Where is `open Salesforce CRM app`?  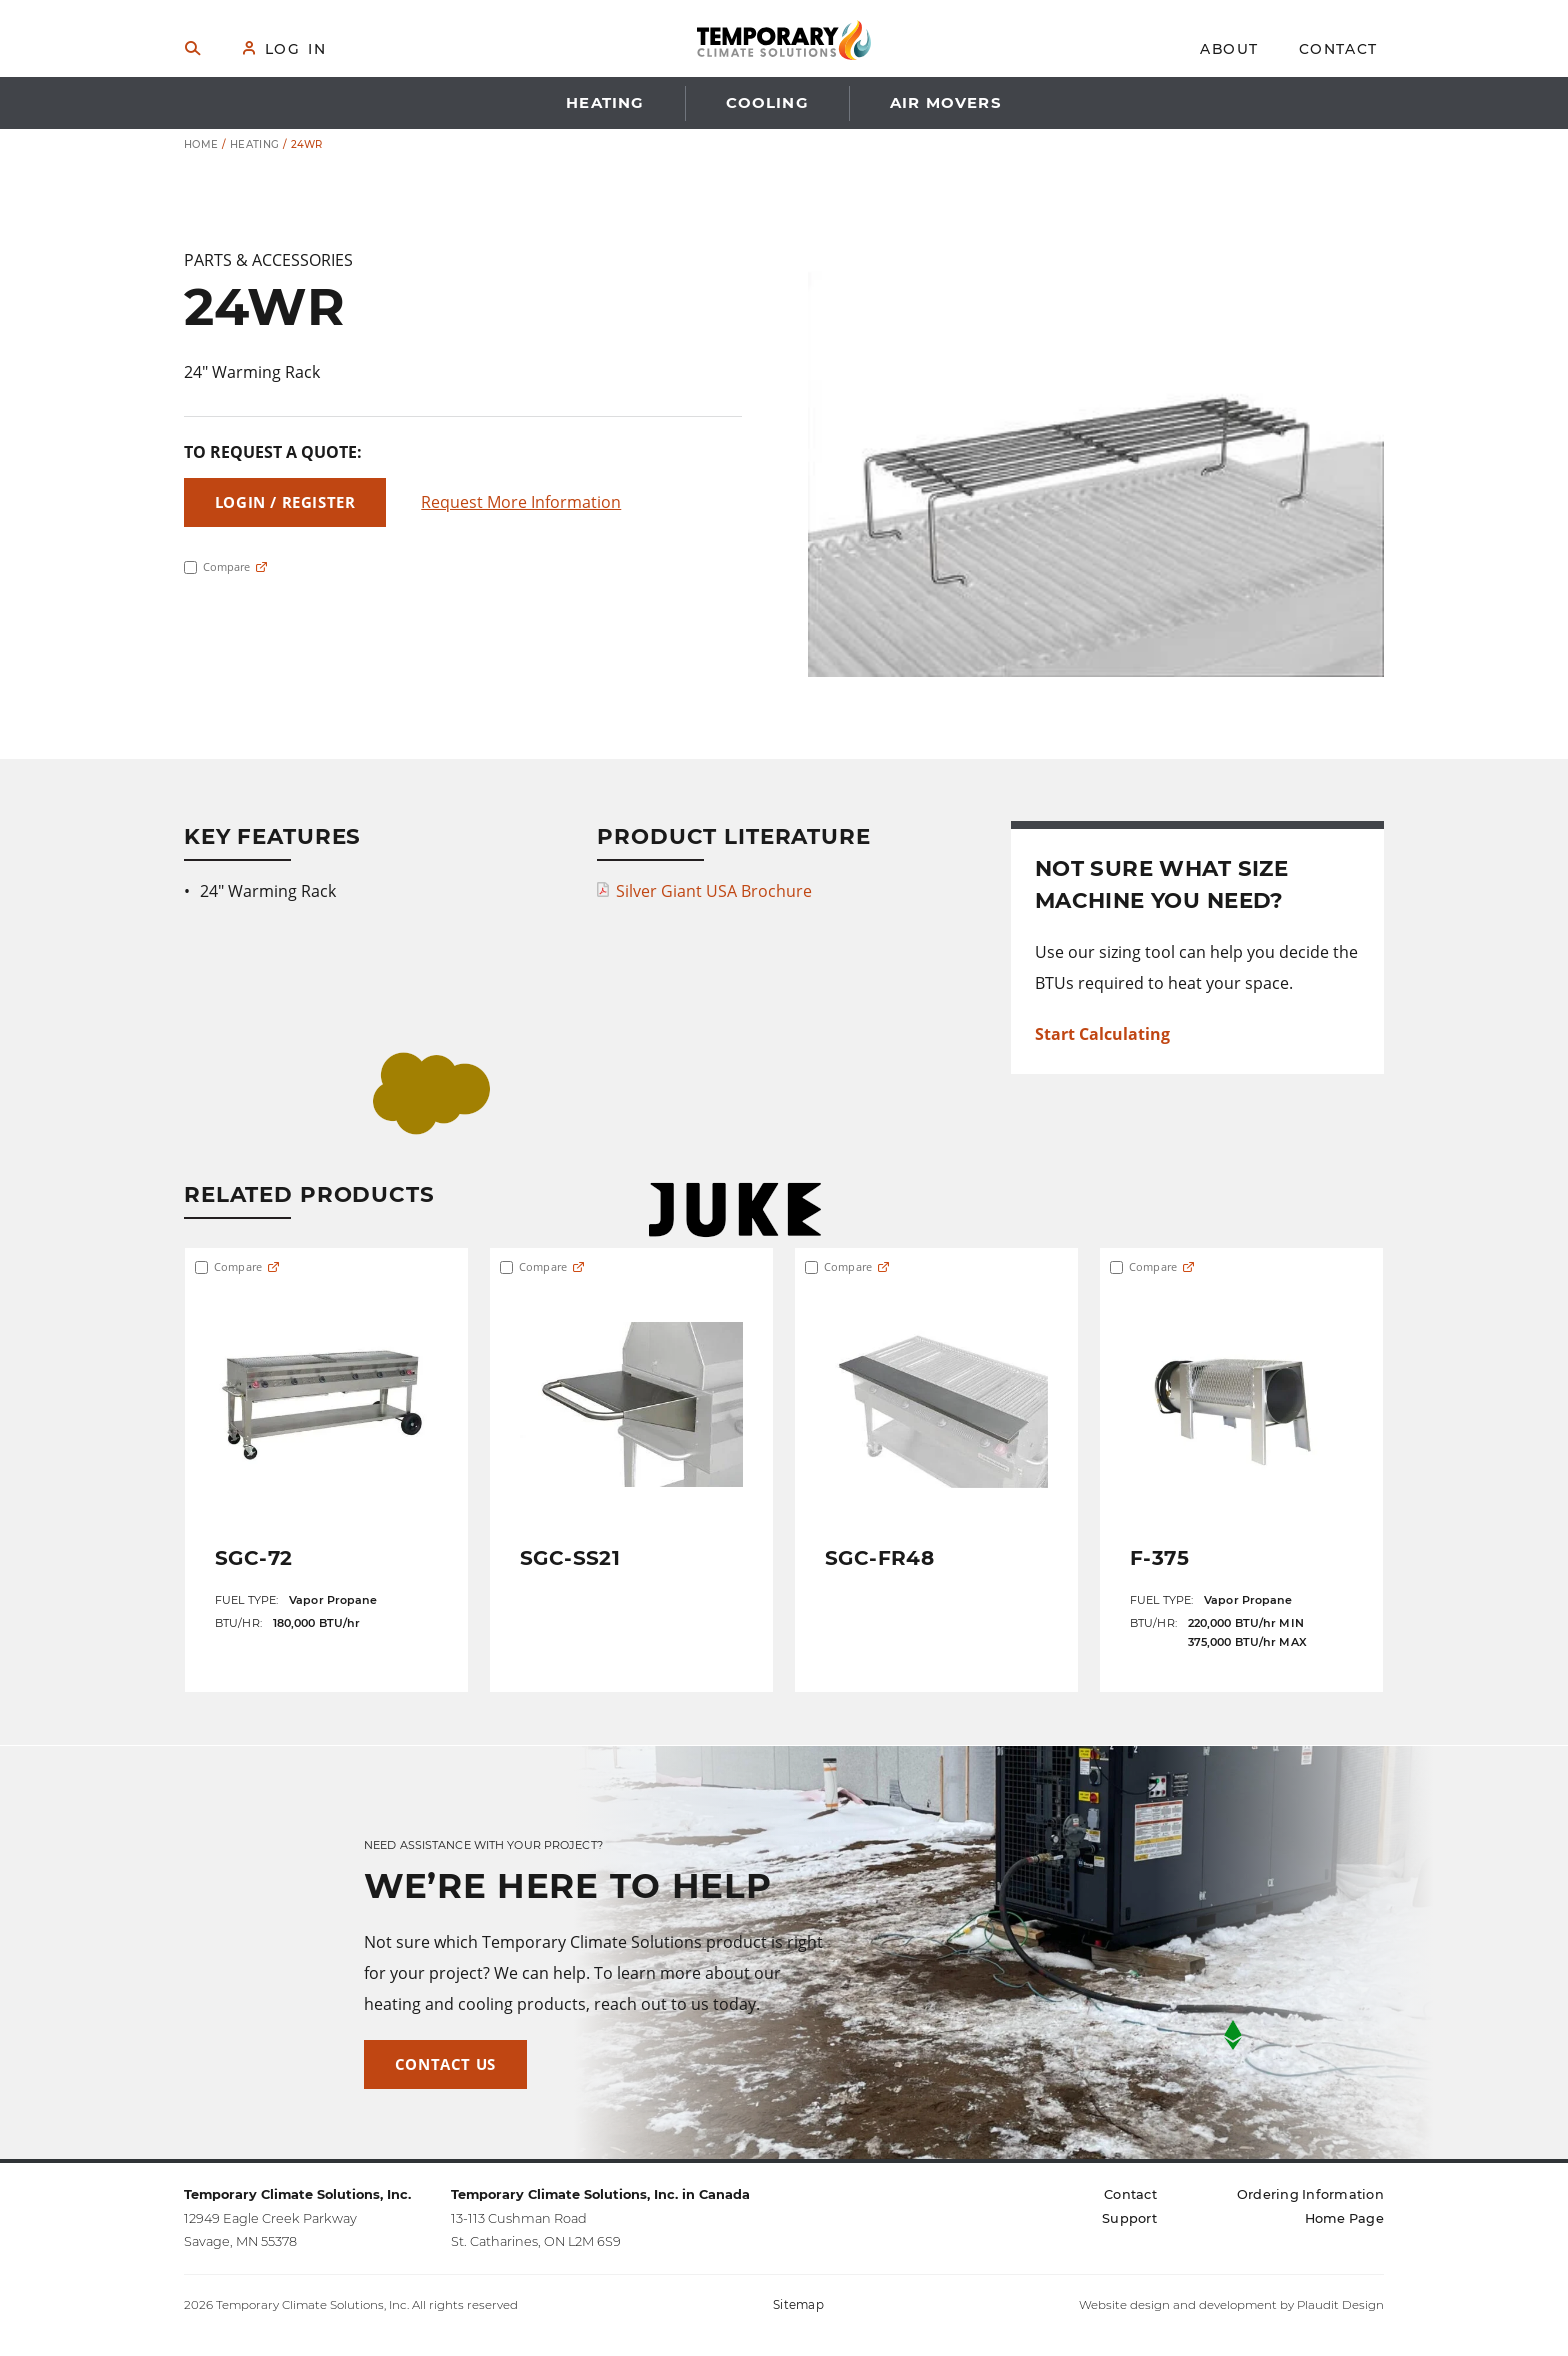 open Salesforce CRM app is located at coordinates (431, 1093).